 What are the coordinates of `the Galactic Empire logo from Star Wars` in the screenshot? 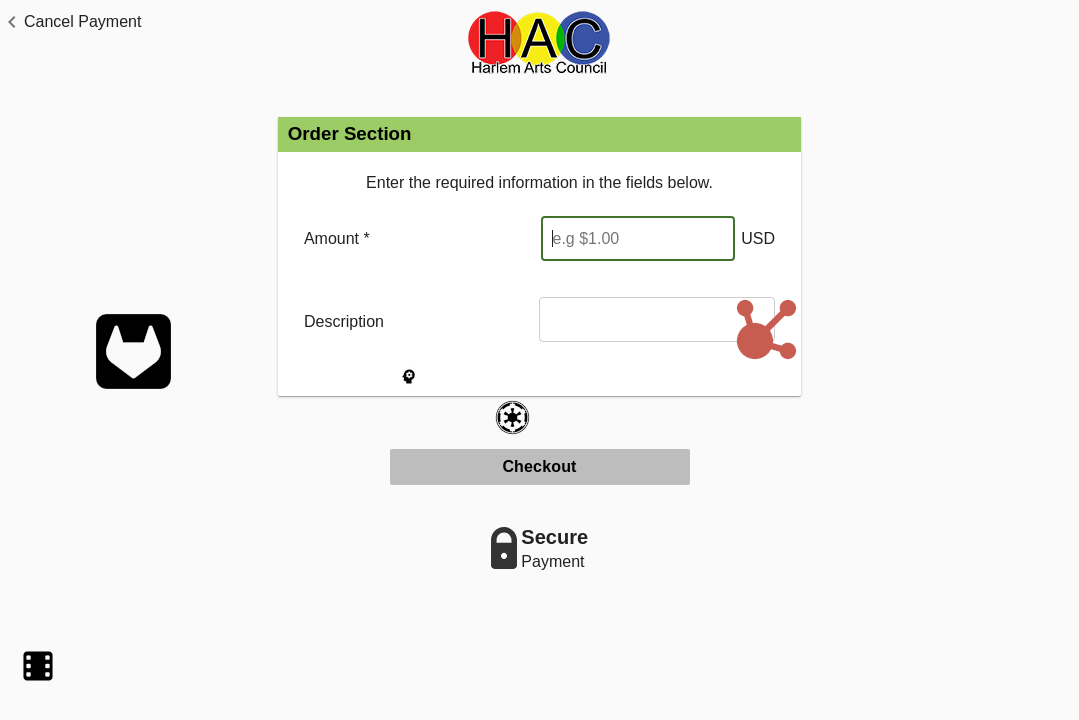 It's located at (512, 417).